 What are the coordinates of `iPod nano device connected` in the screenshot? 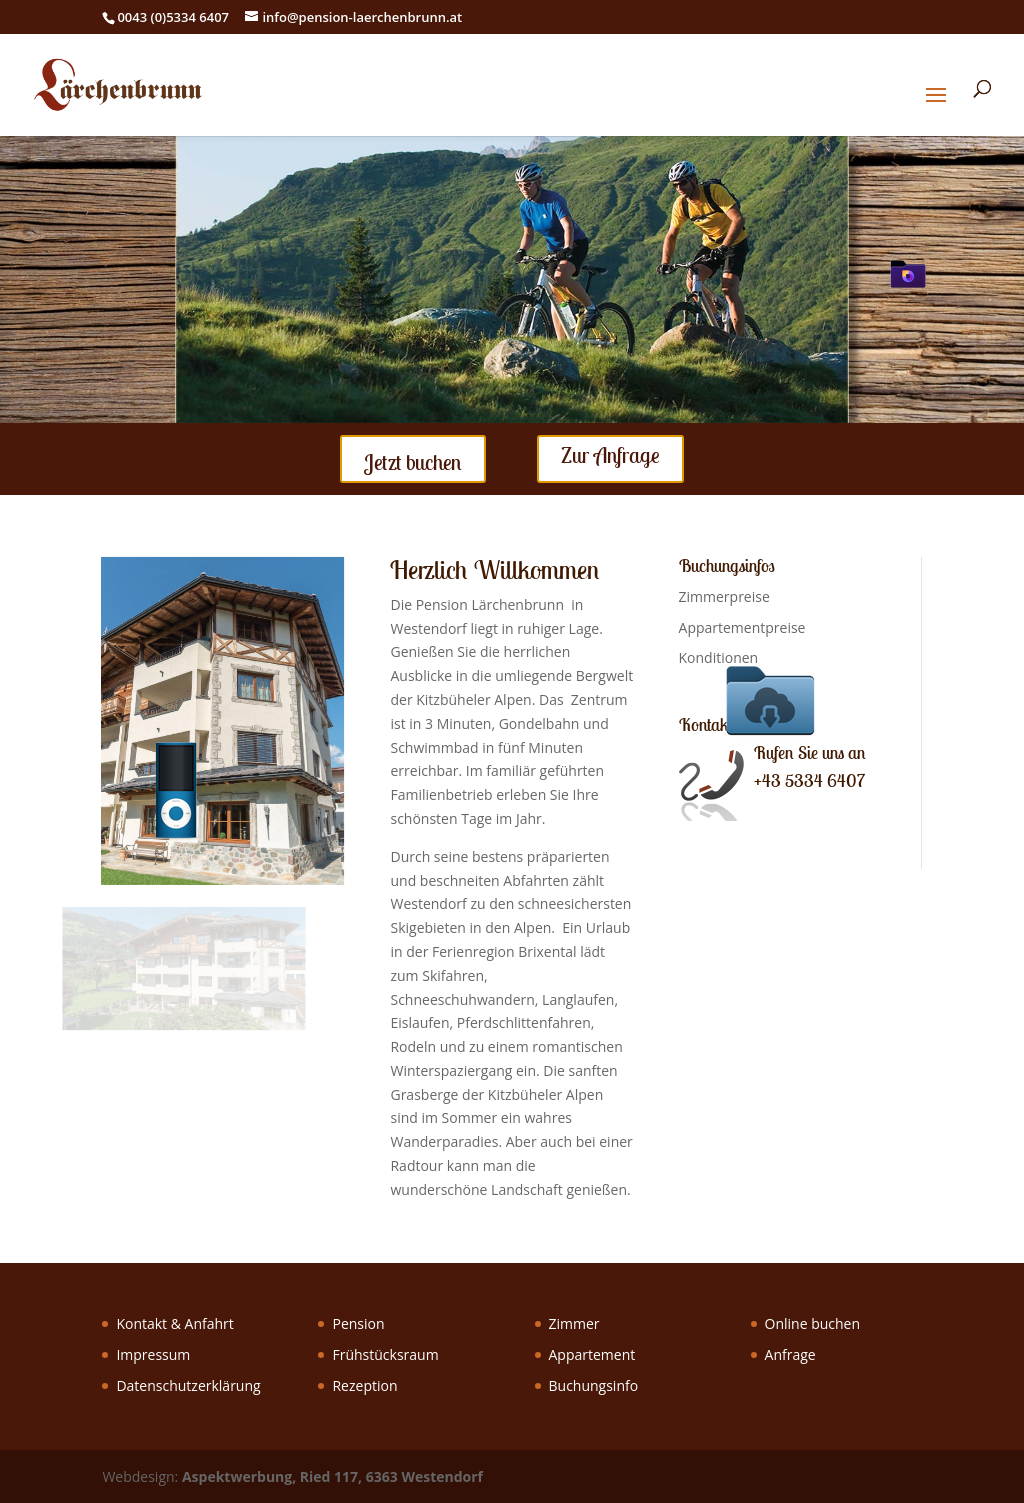 It's located at (175, 791).